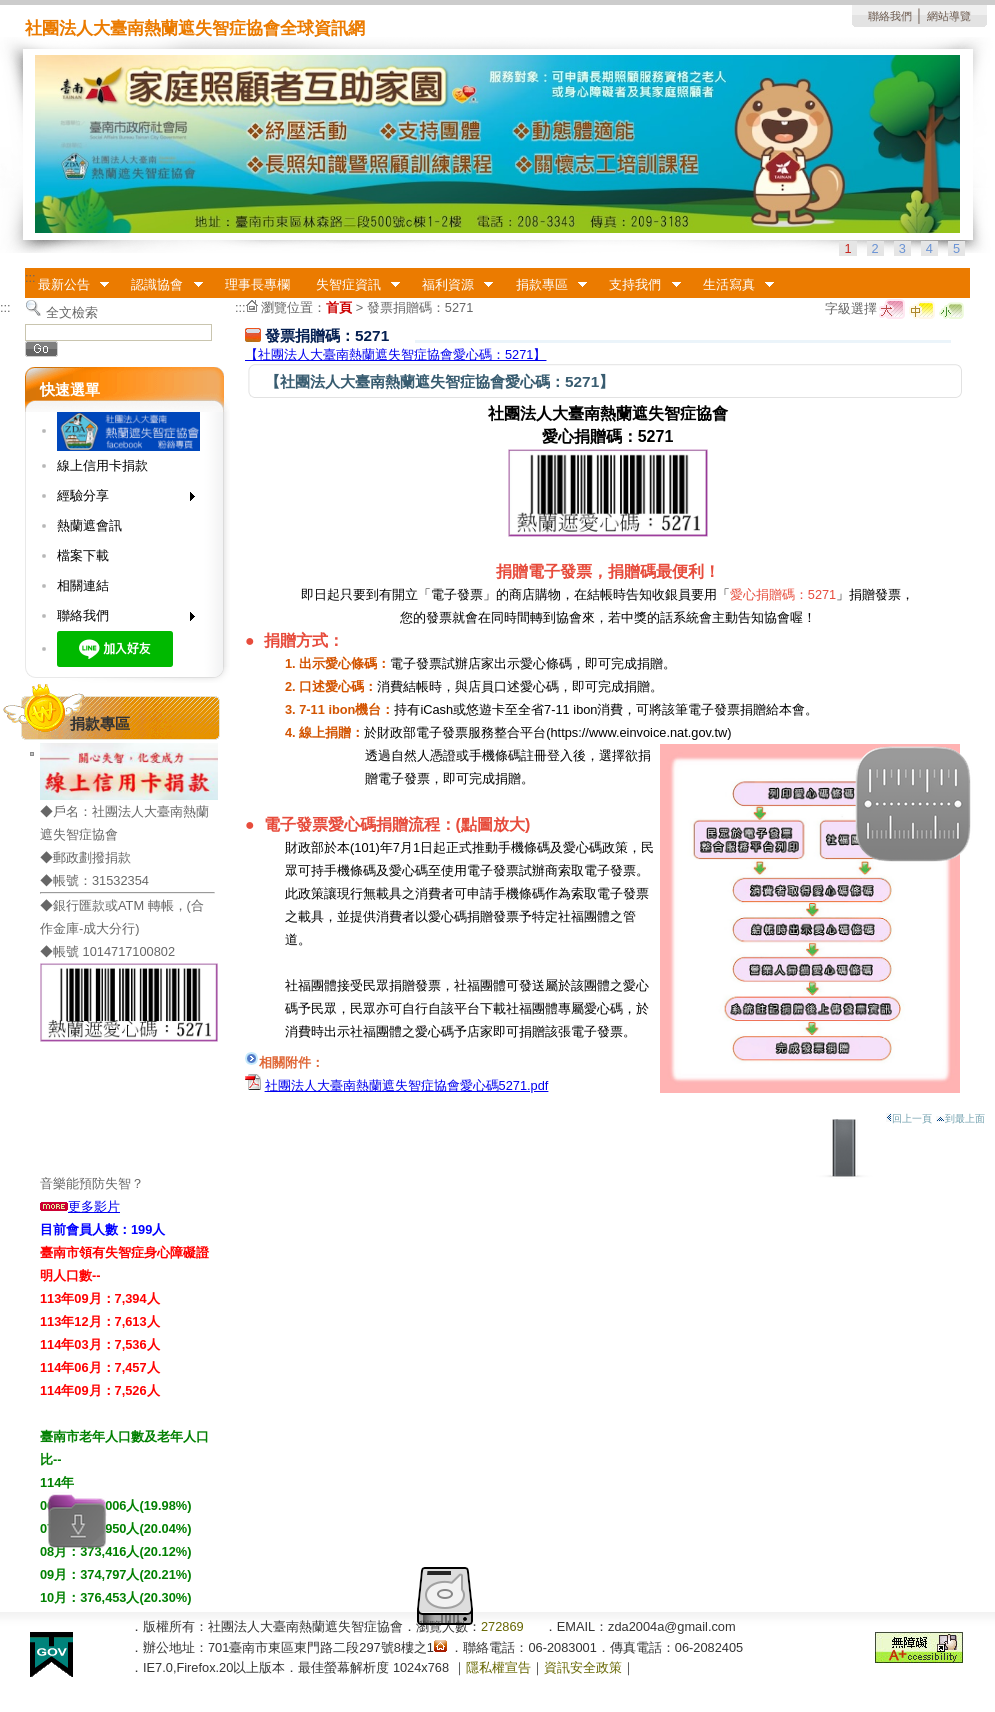  What do you see at coordinates (77, 1521) in the screenshot?
I see `access your downloads folder` at bounding box center [77, 1521].